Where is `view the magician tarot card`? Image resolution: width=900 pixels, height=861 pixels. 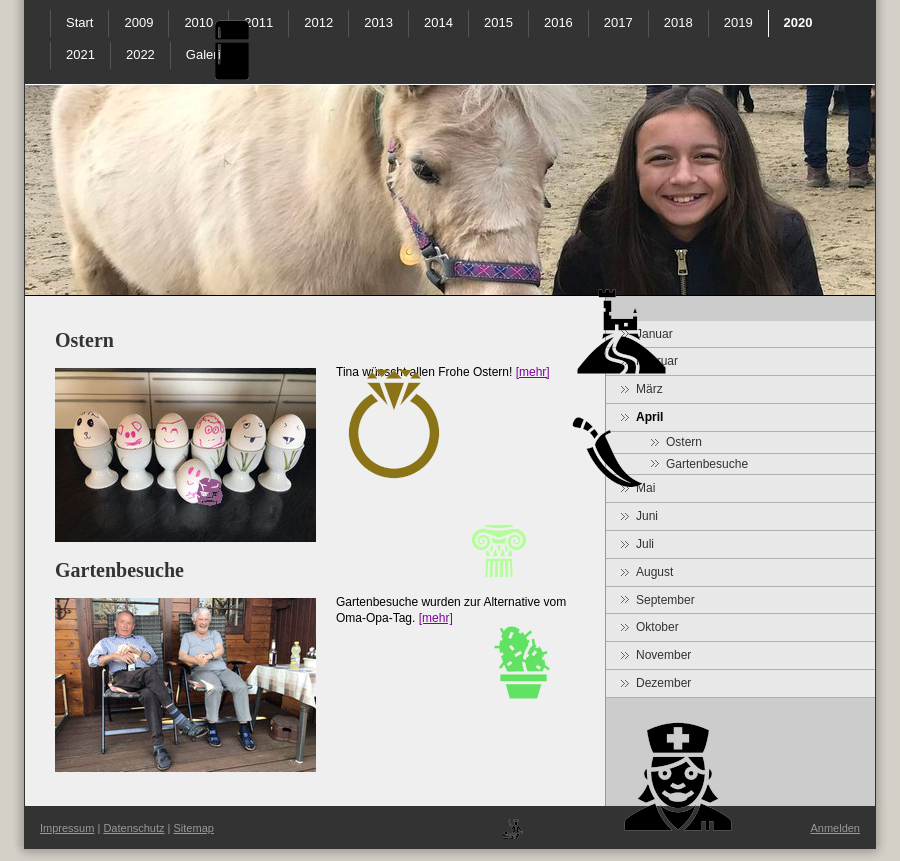
view the magician tarot card is located at coordinates (513, 829).